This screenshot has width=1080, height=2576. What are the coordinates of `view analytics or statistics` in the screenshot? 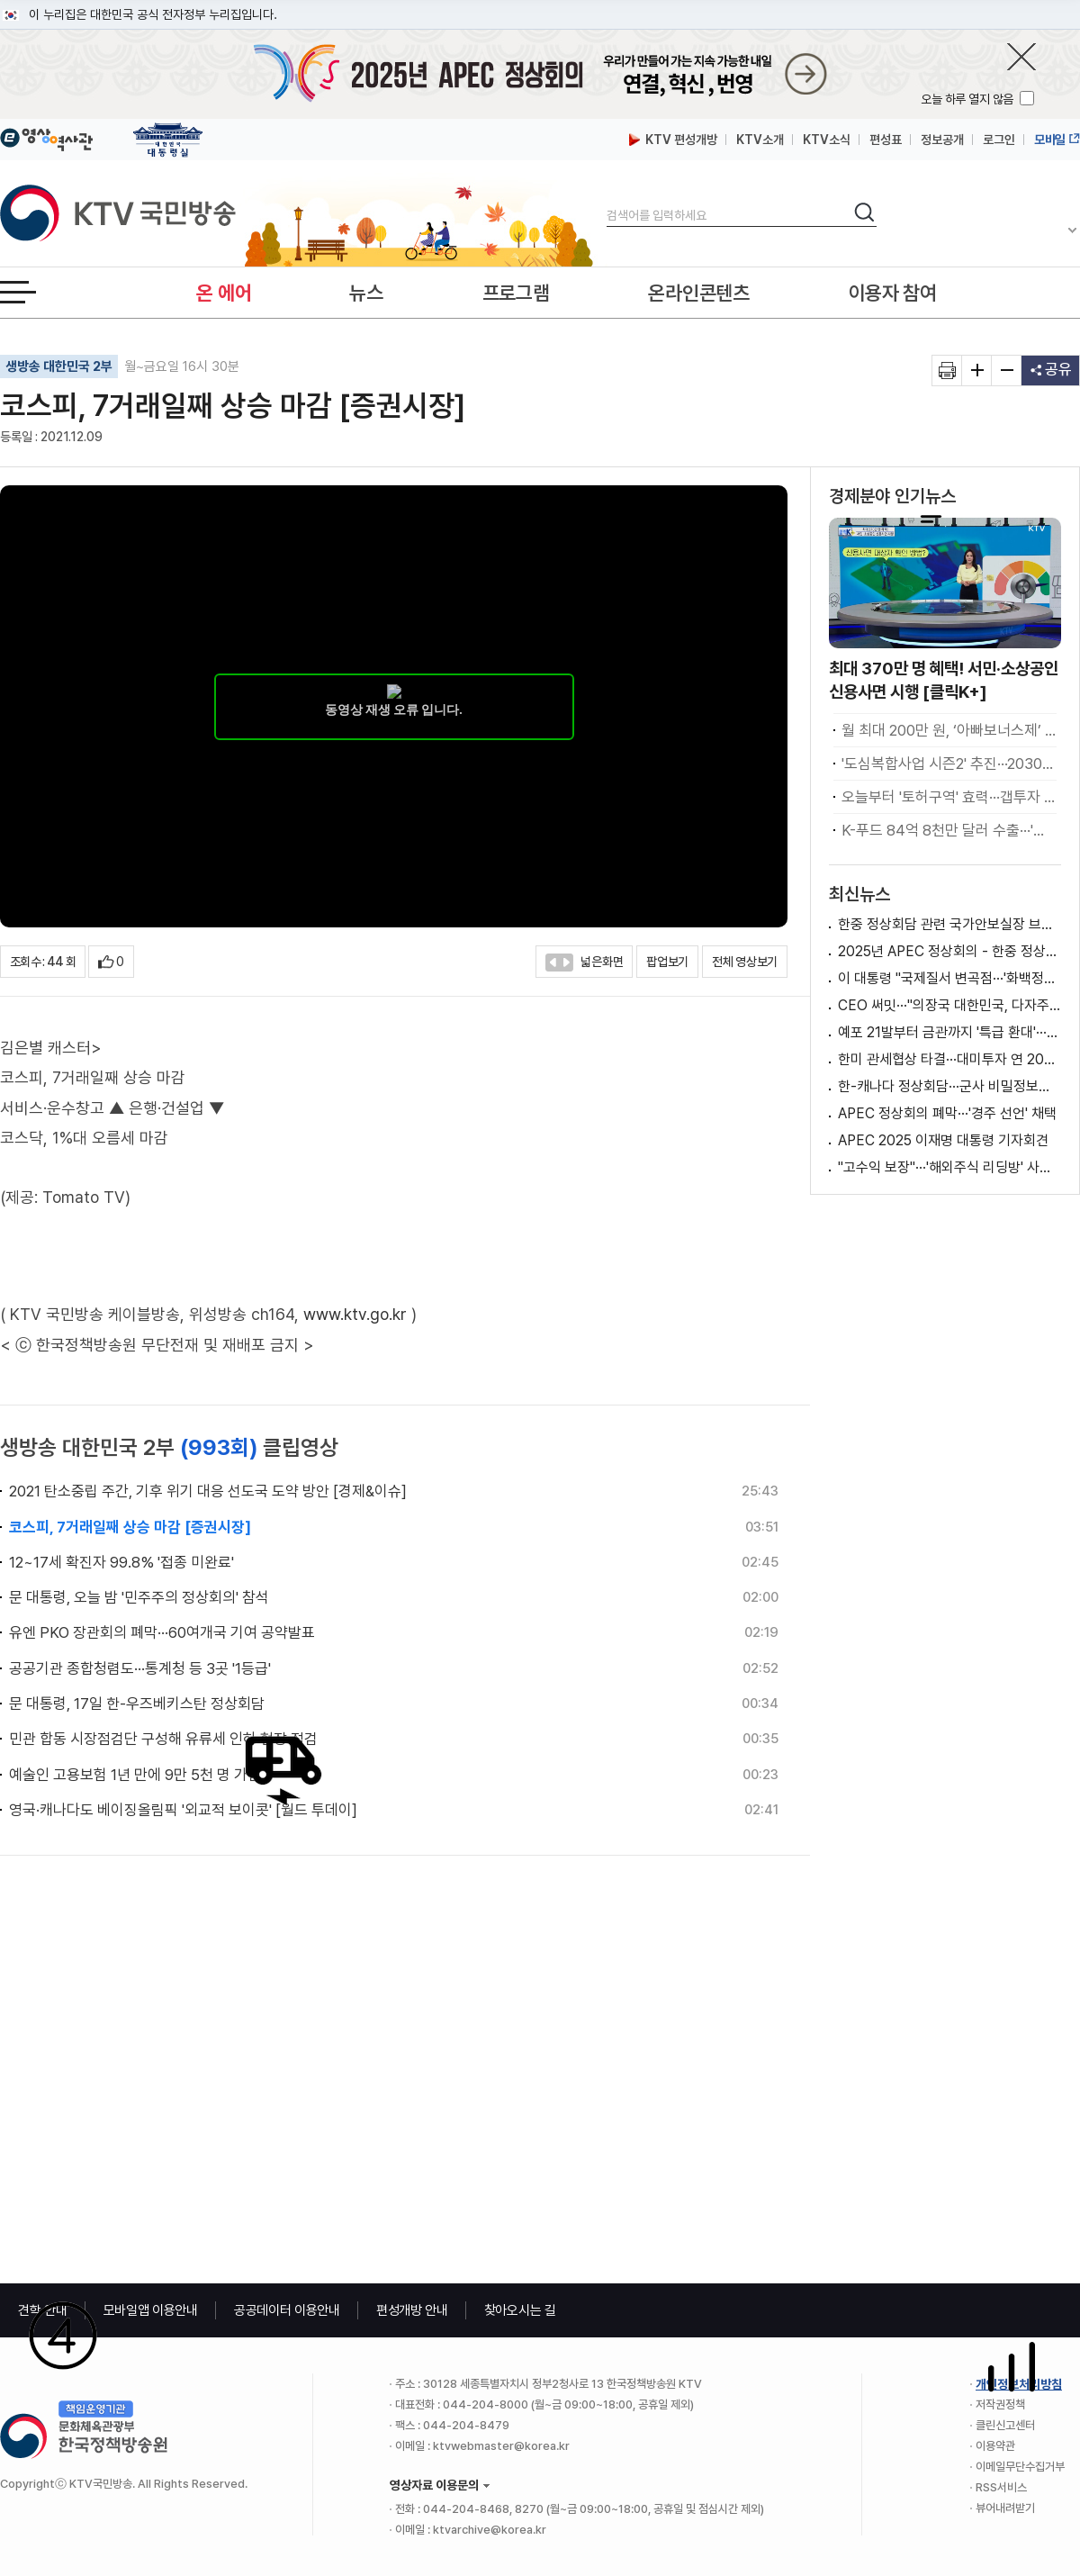 It's located at (1012, 2365).